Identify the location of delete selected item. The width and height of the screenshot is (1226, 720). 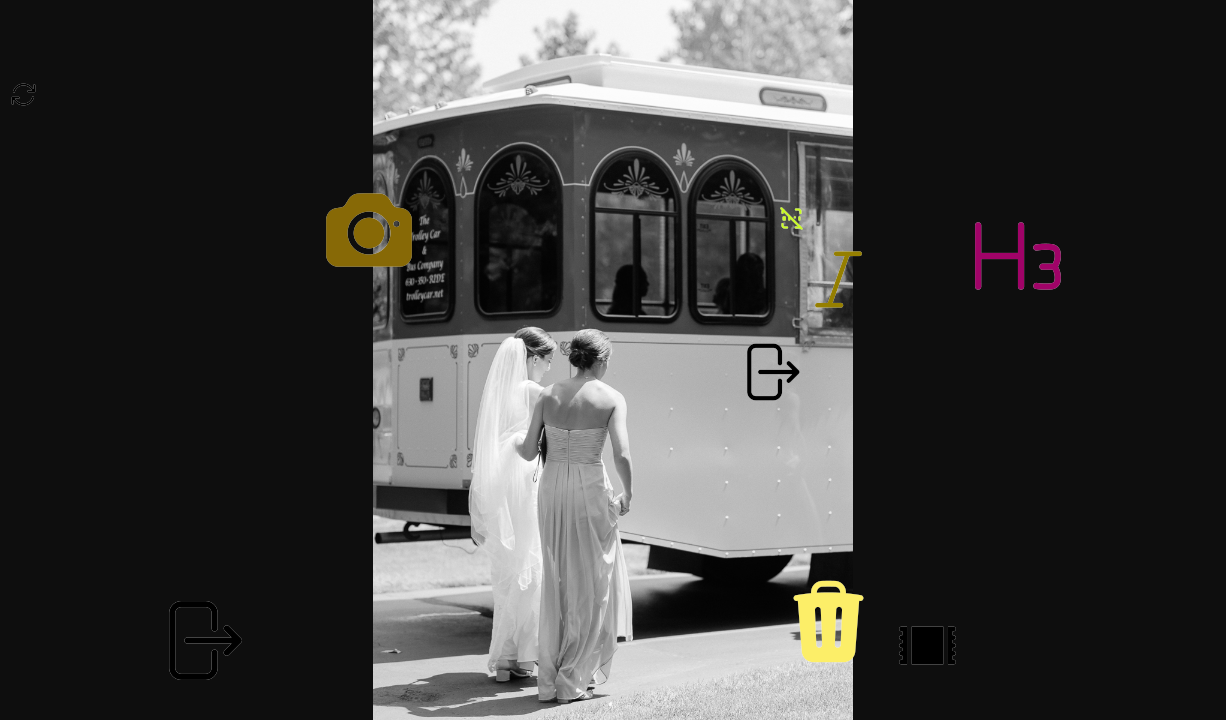
(828, 621).